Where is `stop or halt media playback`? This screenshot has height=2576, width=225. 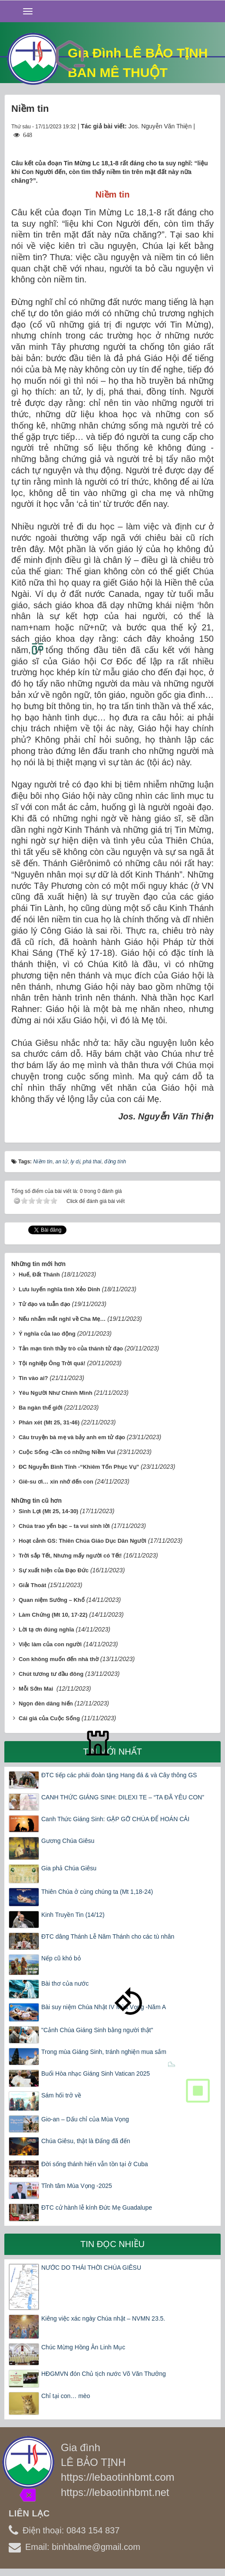 stop or halt media playback is located at coordinates (198, 2090).